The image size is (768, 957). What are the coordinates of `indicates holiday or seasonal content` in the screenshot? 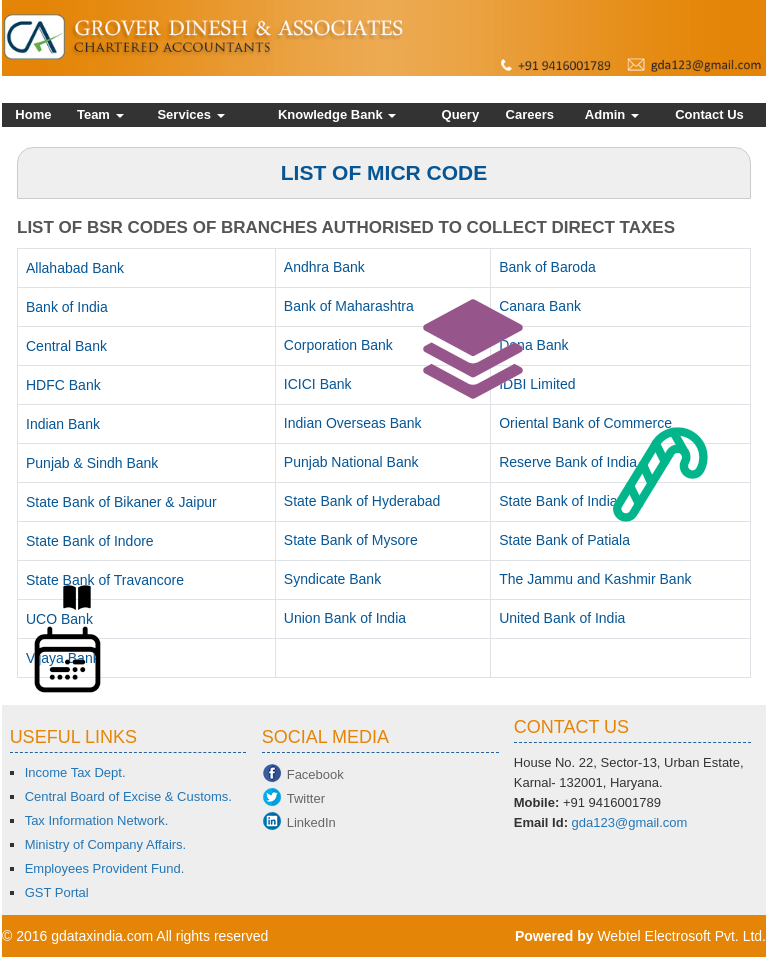 It's located at (660, 474).